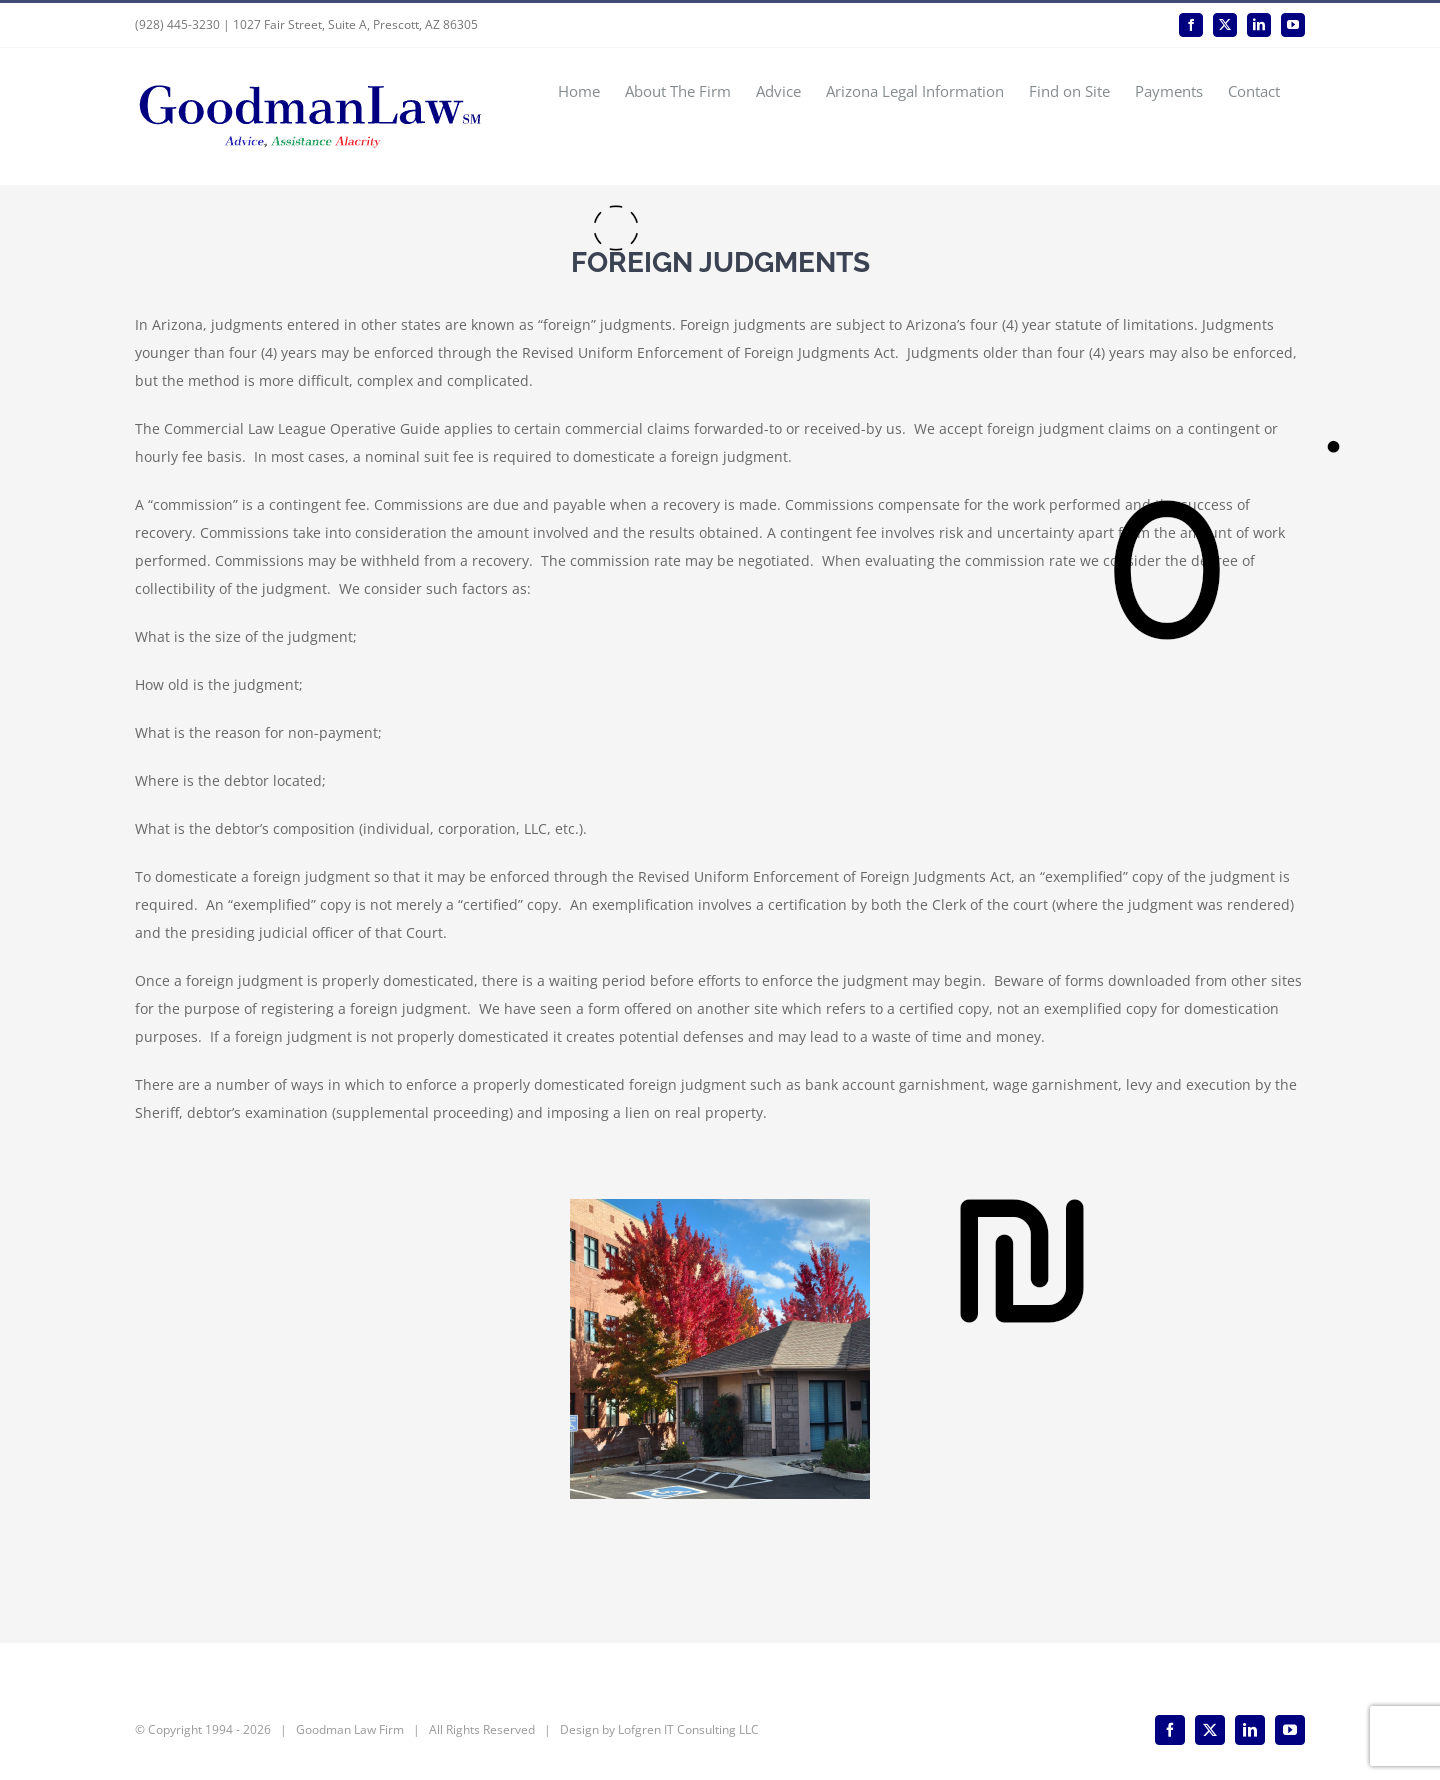 Image resolution: width=1440 pixels, height=1780 pixels. I want to click on no wifi signal available, so click(1333, 411).